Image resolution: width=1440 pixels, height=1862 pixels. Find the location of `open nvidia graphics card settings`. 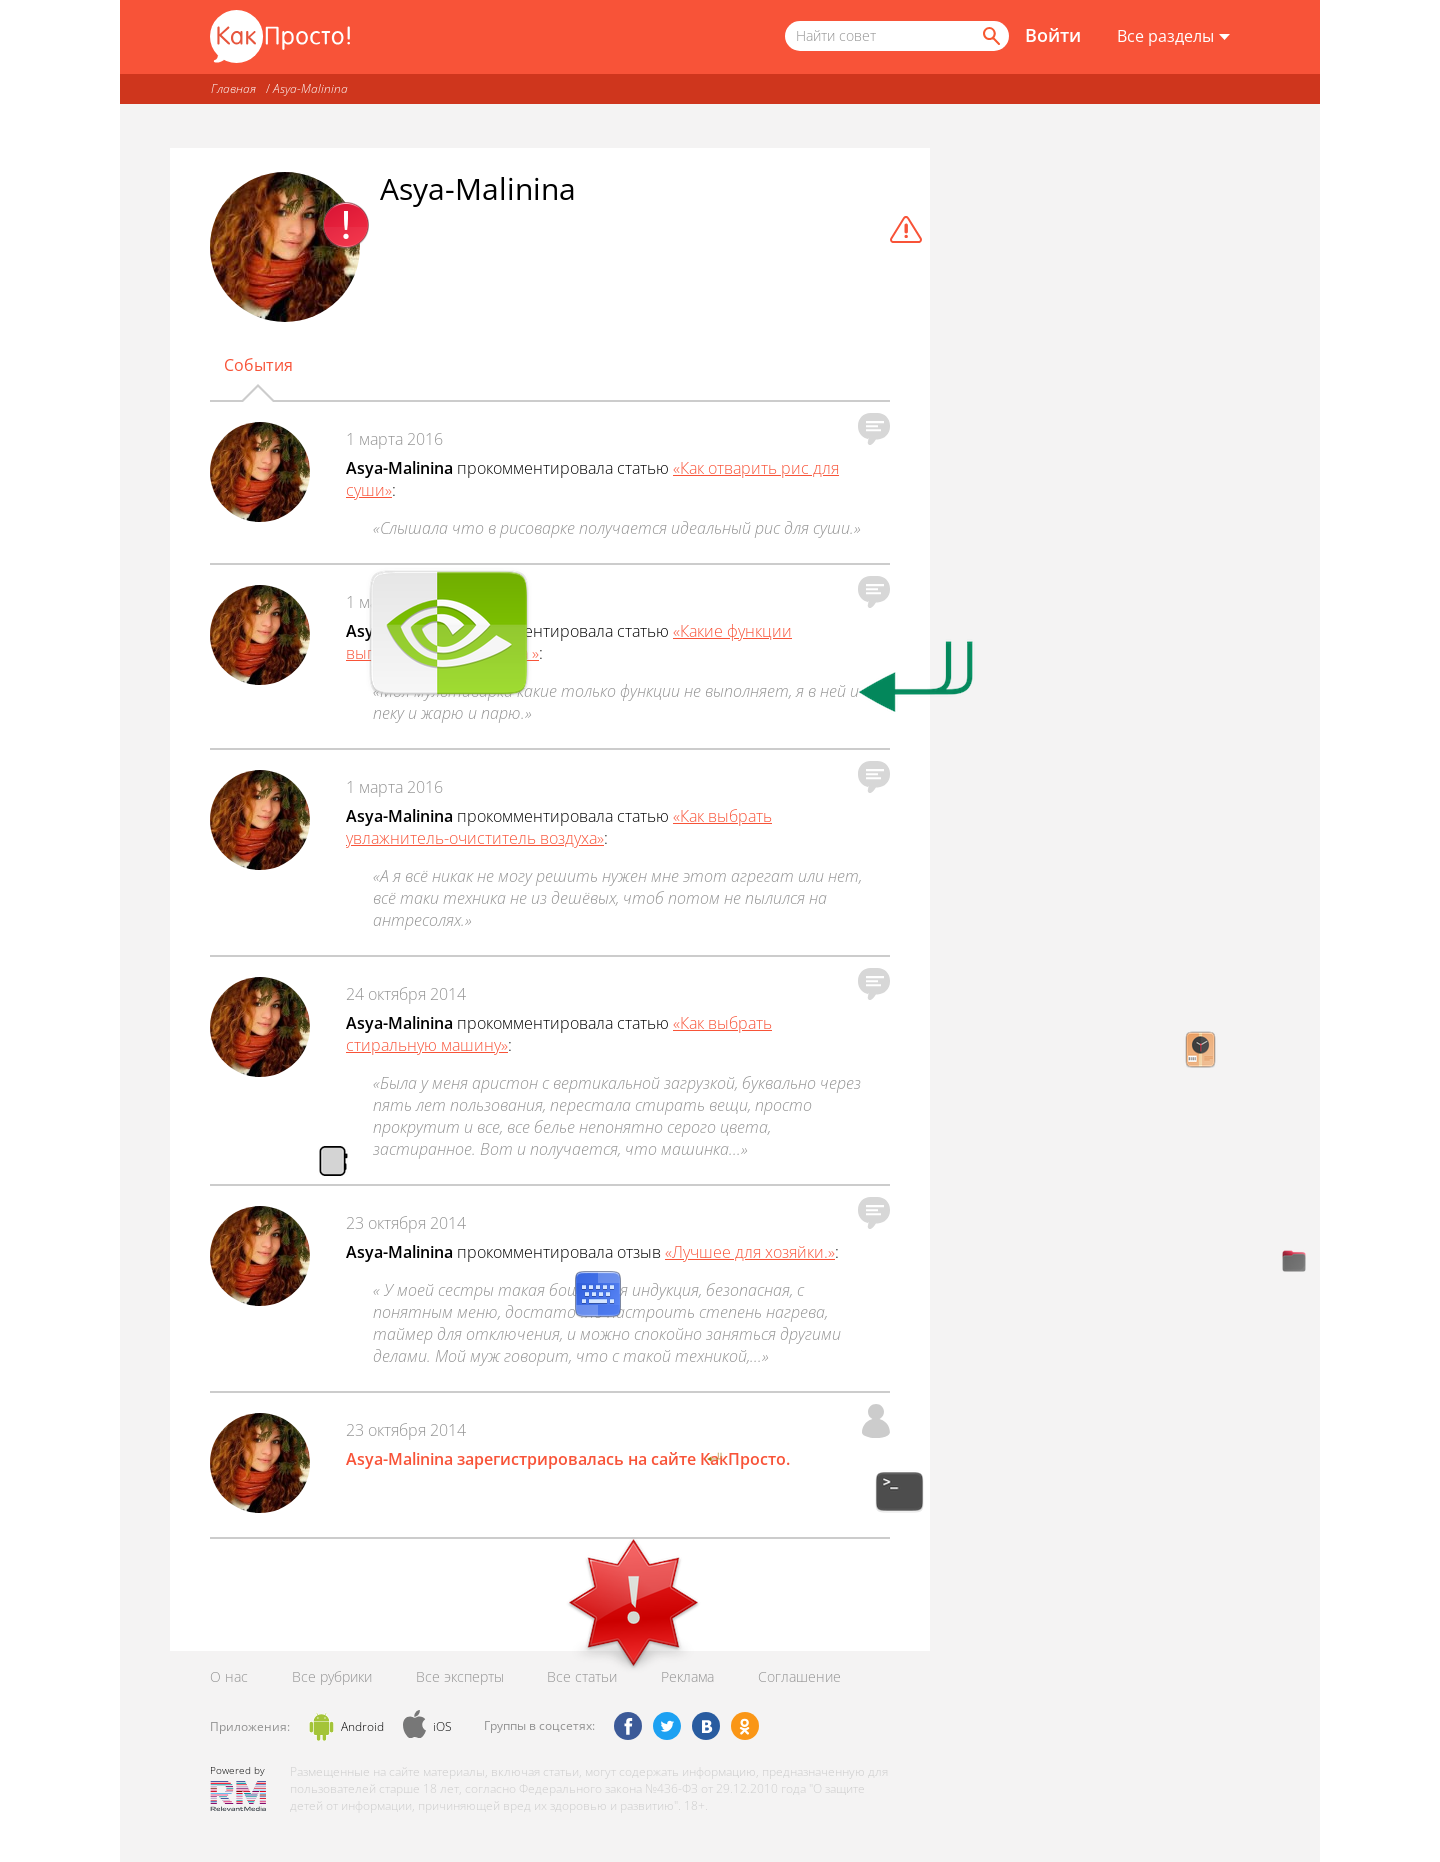

open nvidia graphics card settings is located at coordinates (449, 633).